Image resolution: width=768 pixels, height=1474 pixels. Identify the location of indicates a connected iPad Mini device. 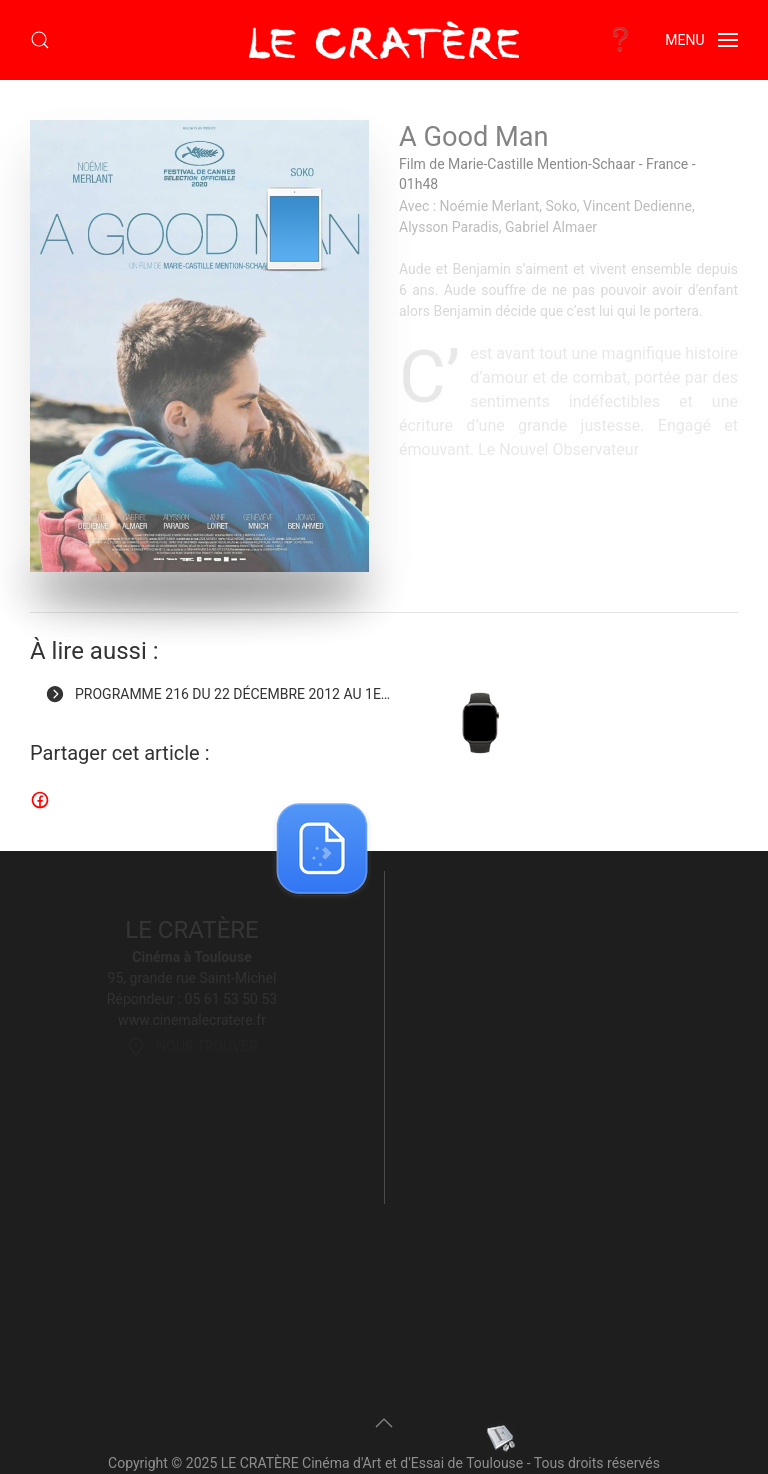
(294, 221).